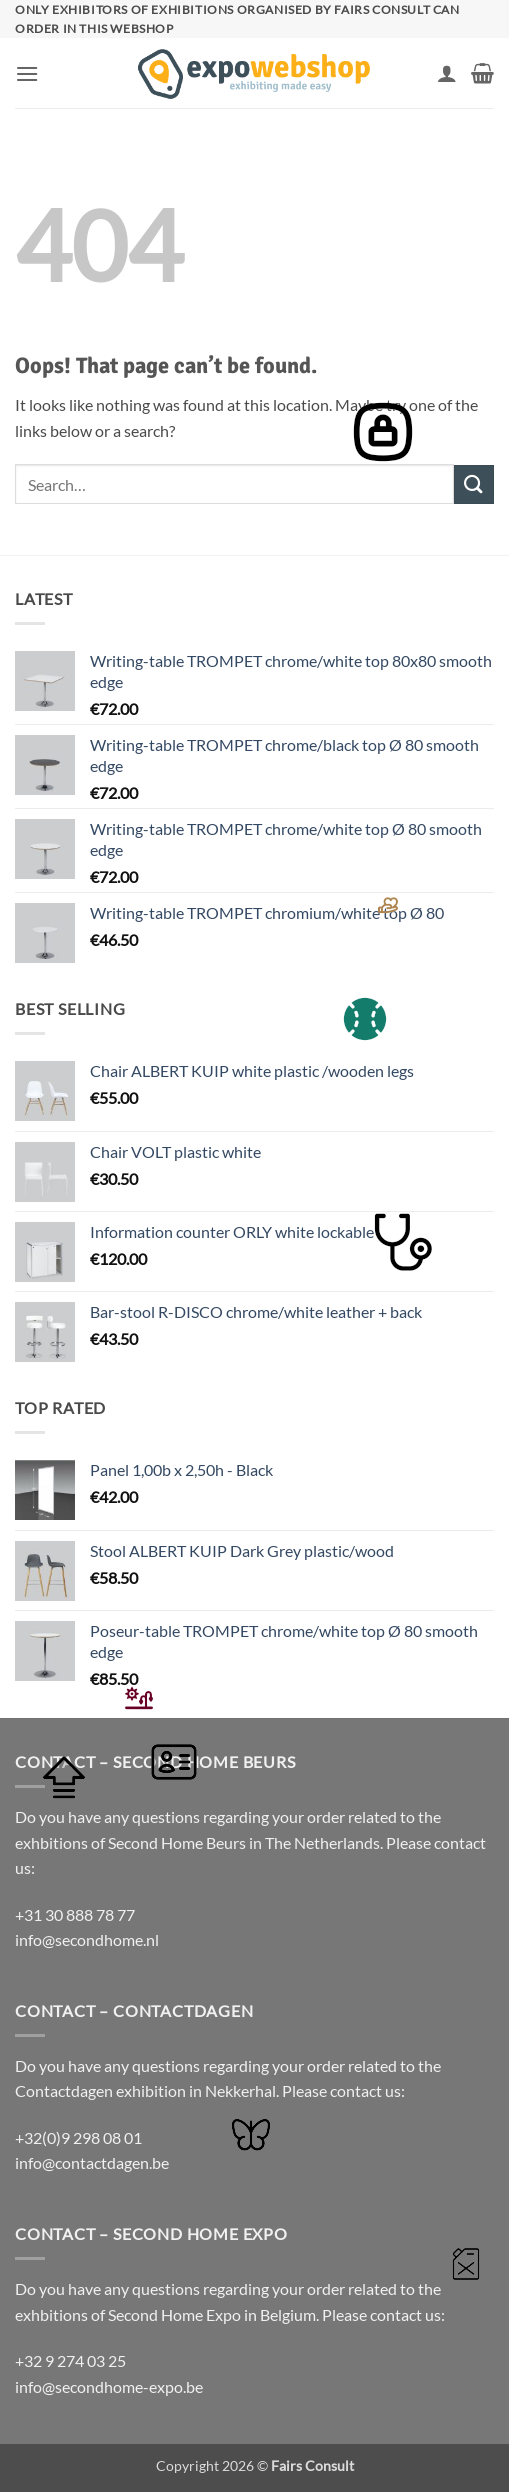  What do you see at coordinates (388, 905) in the screenshot?
I see `donate or give to charity` at bounding box center [388, 905].